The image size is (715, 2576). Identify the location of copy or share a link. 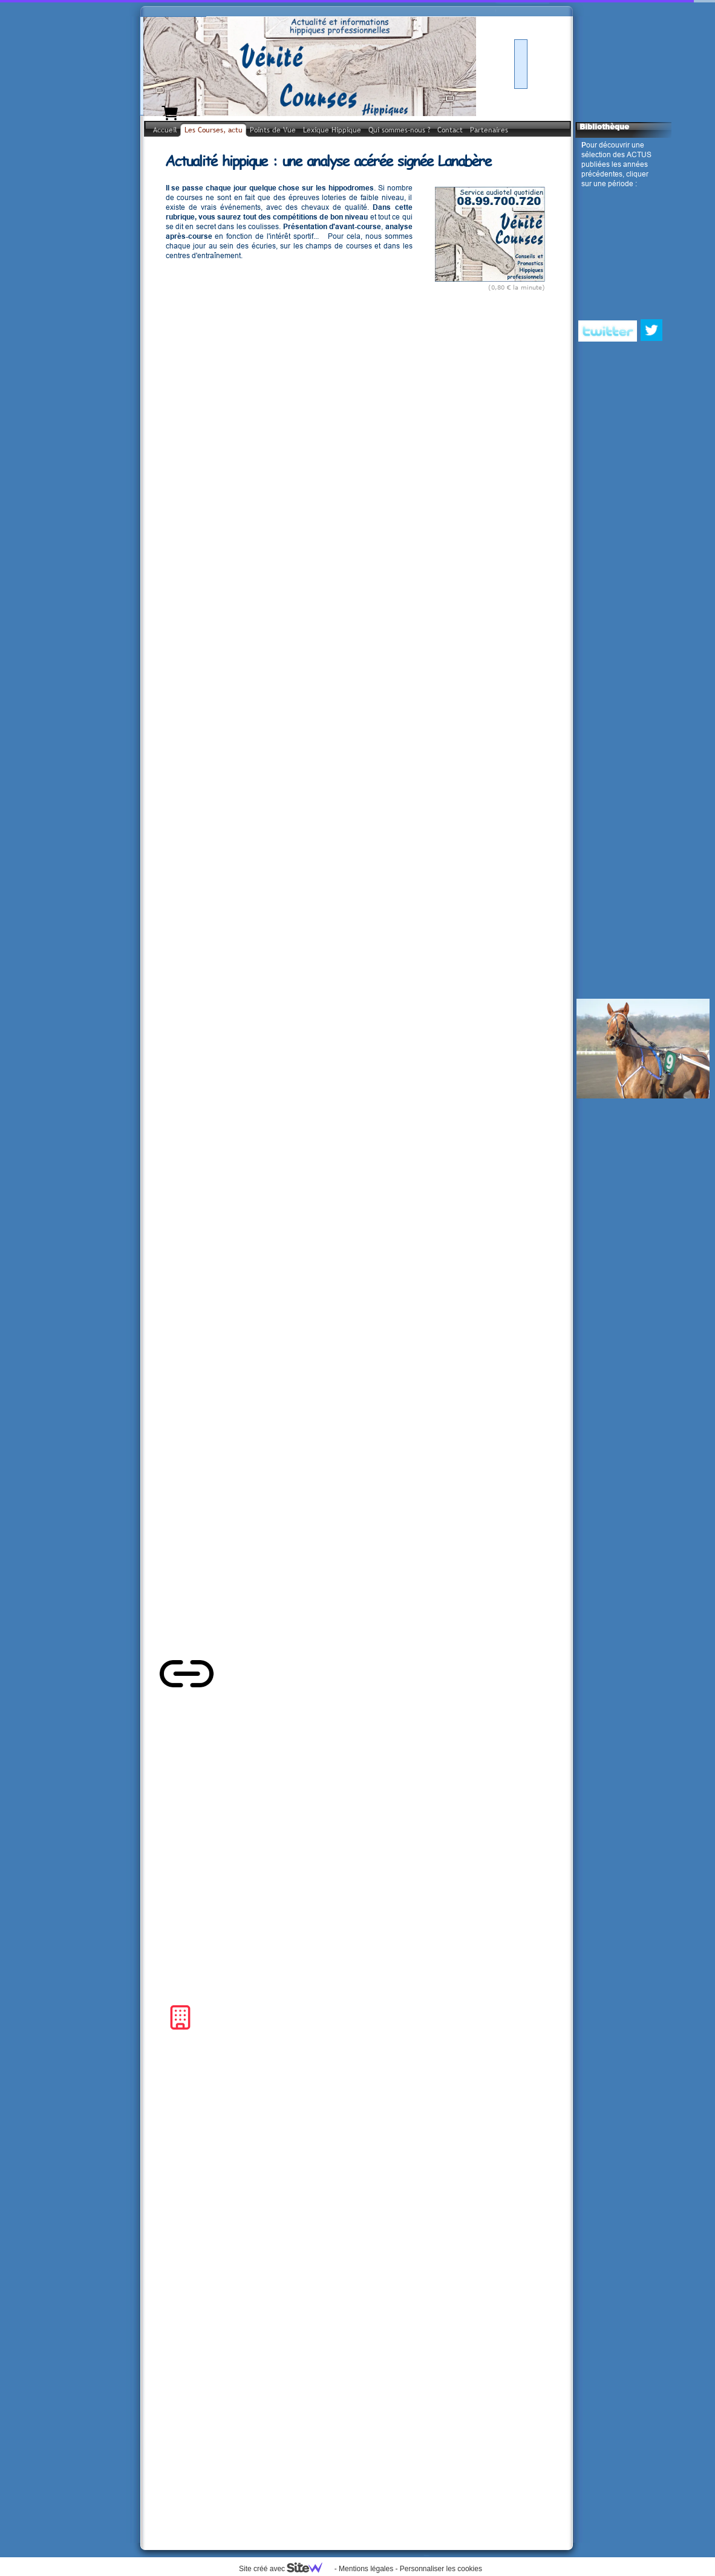
(186, 1673).